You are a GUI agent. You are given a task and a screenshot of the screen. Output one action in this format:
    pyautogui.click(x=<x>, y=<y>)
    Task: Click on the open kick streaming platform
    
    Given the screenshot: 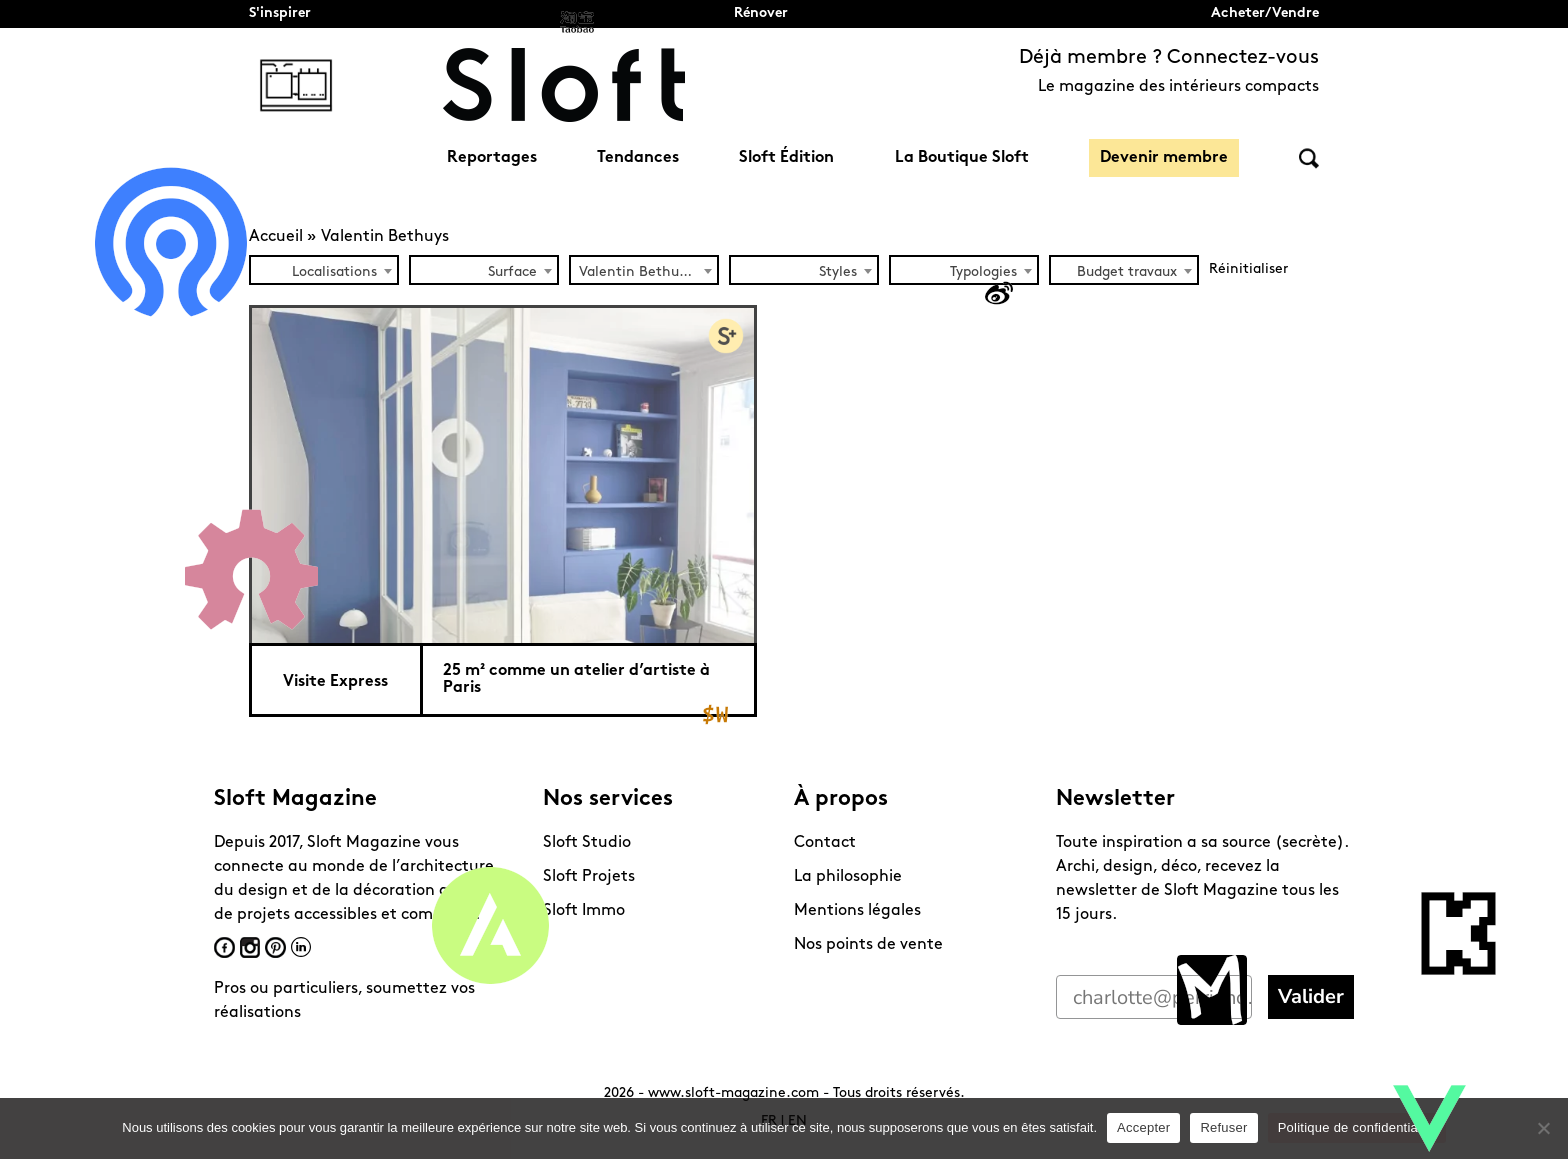 What is the action you would take?
    pyautogui.click(x=1458, y=933)
    